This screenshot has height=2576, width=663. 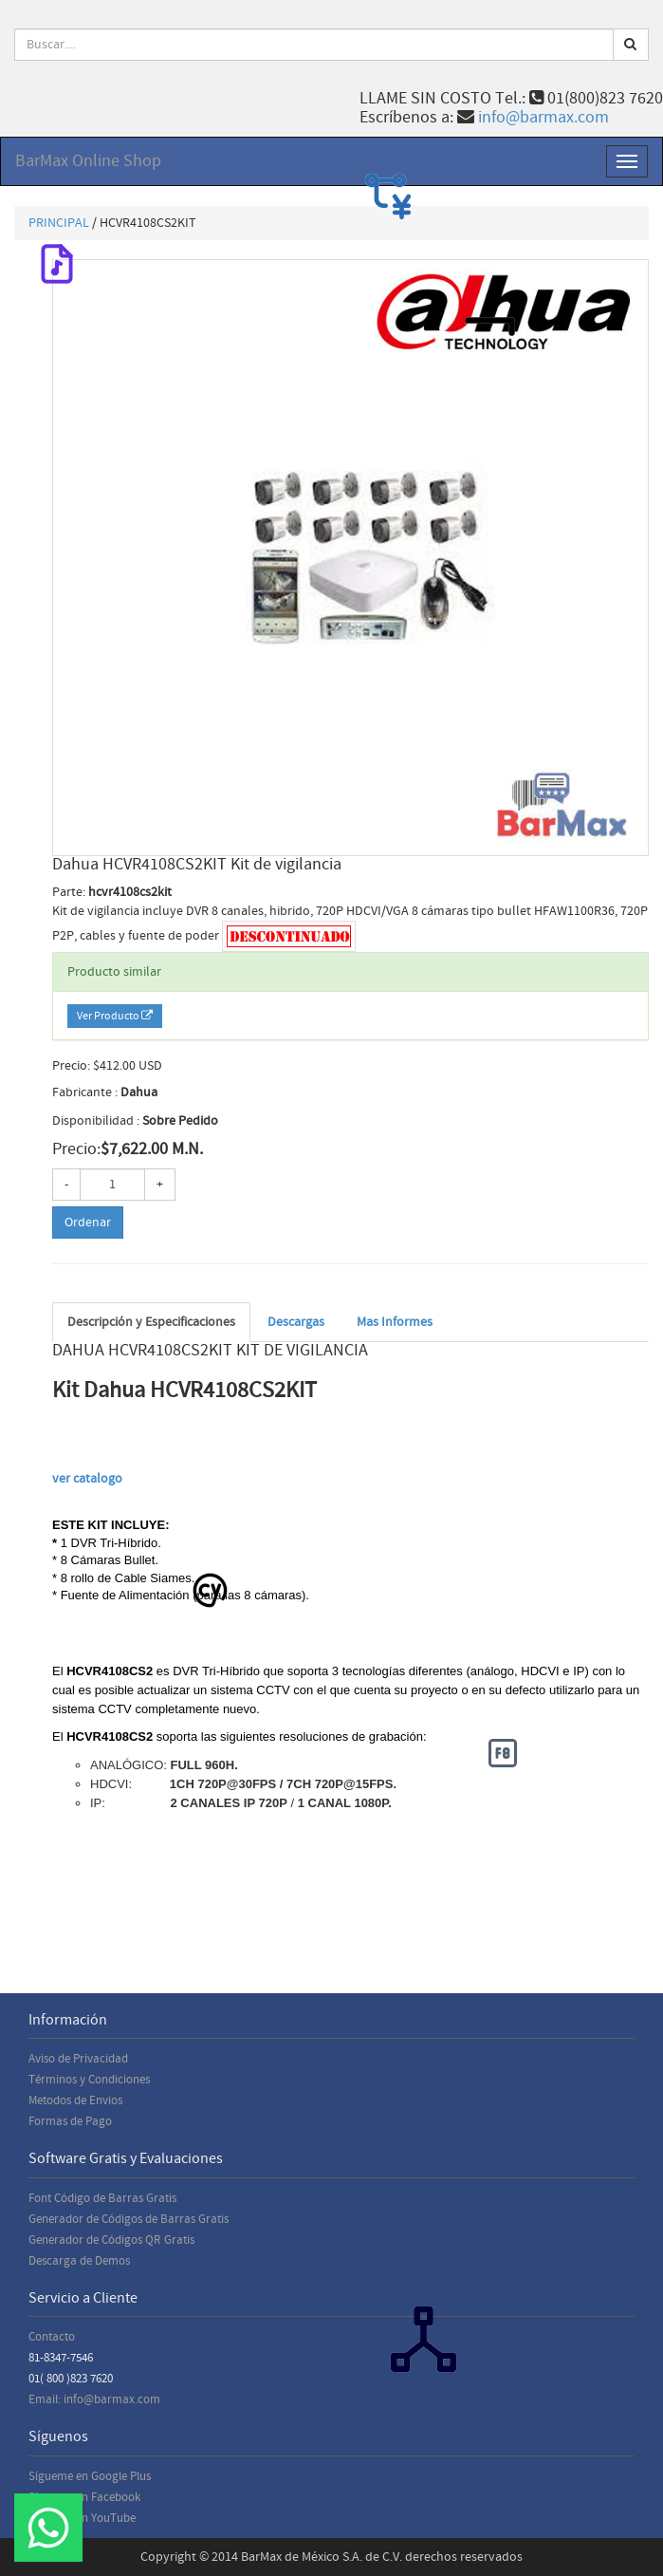 I want to click on cypress testing framework logo, so click(x=210, y=1590).